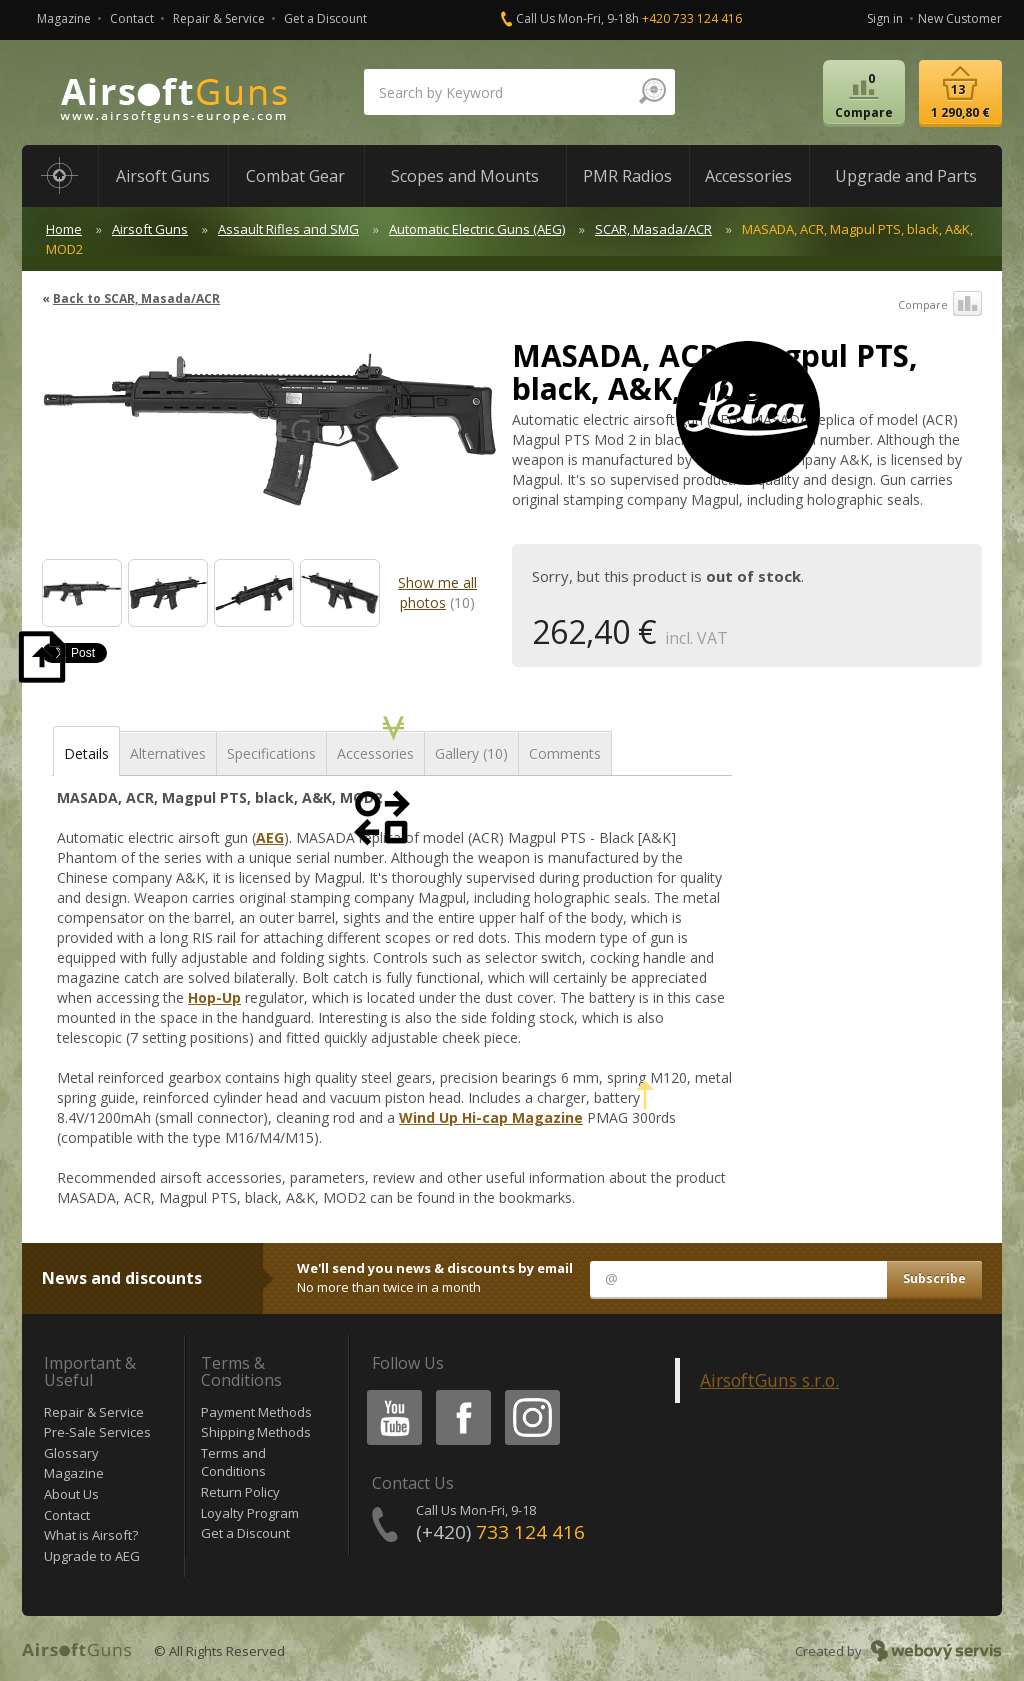 The height and width of the screenshot is (1681, 1024). Describe the element at coordinates (748, 413) in the screenshot. I see `leica camera brand logo` at that location.